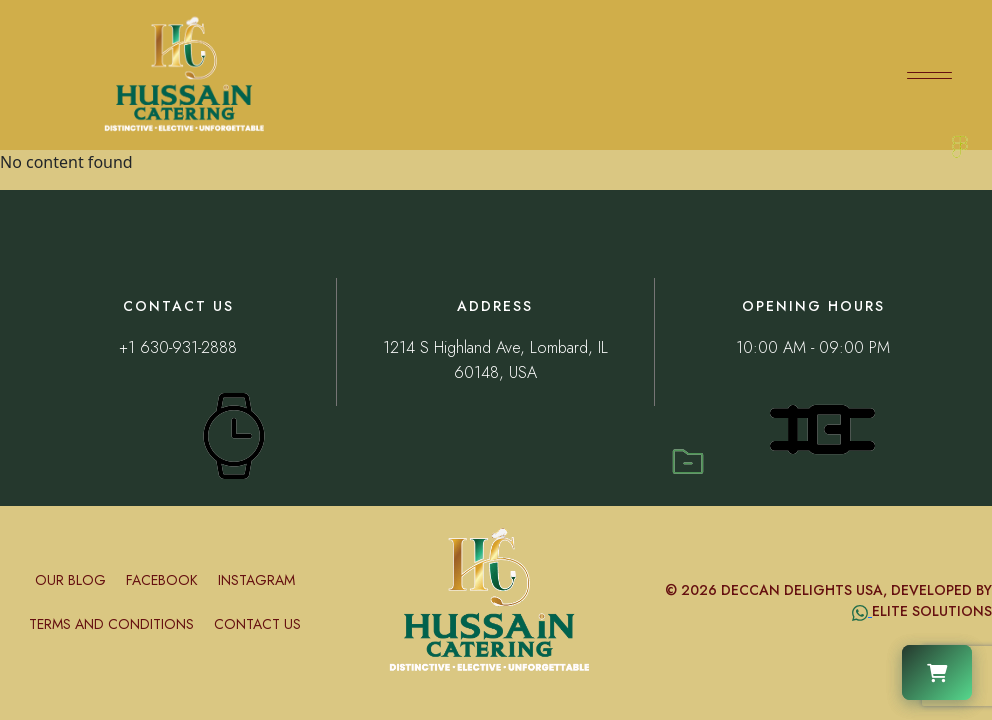 This screenshot has width=992, height=720. Describe the element at coordinates (822, 429) in the screenshot. I see `adjust clothing or accessory settings` at that location.